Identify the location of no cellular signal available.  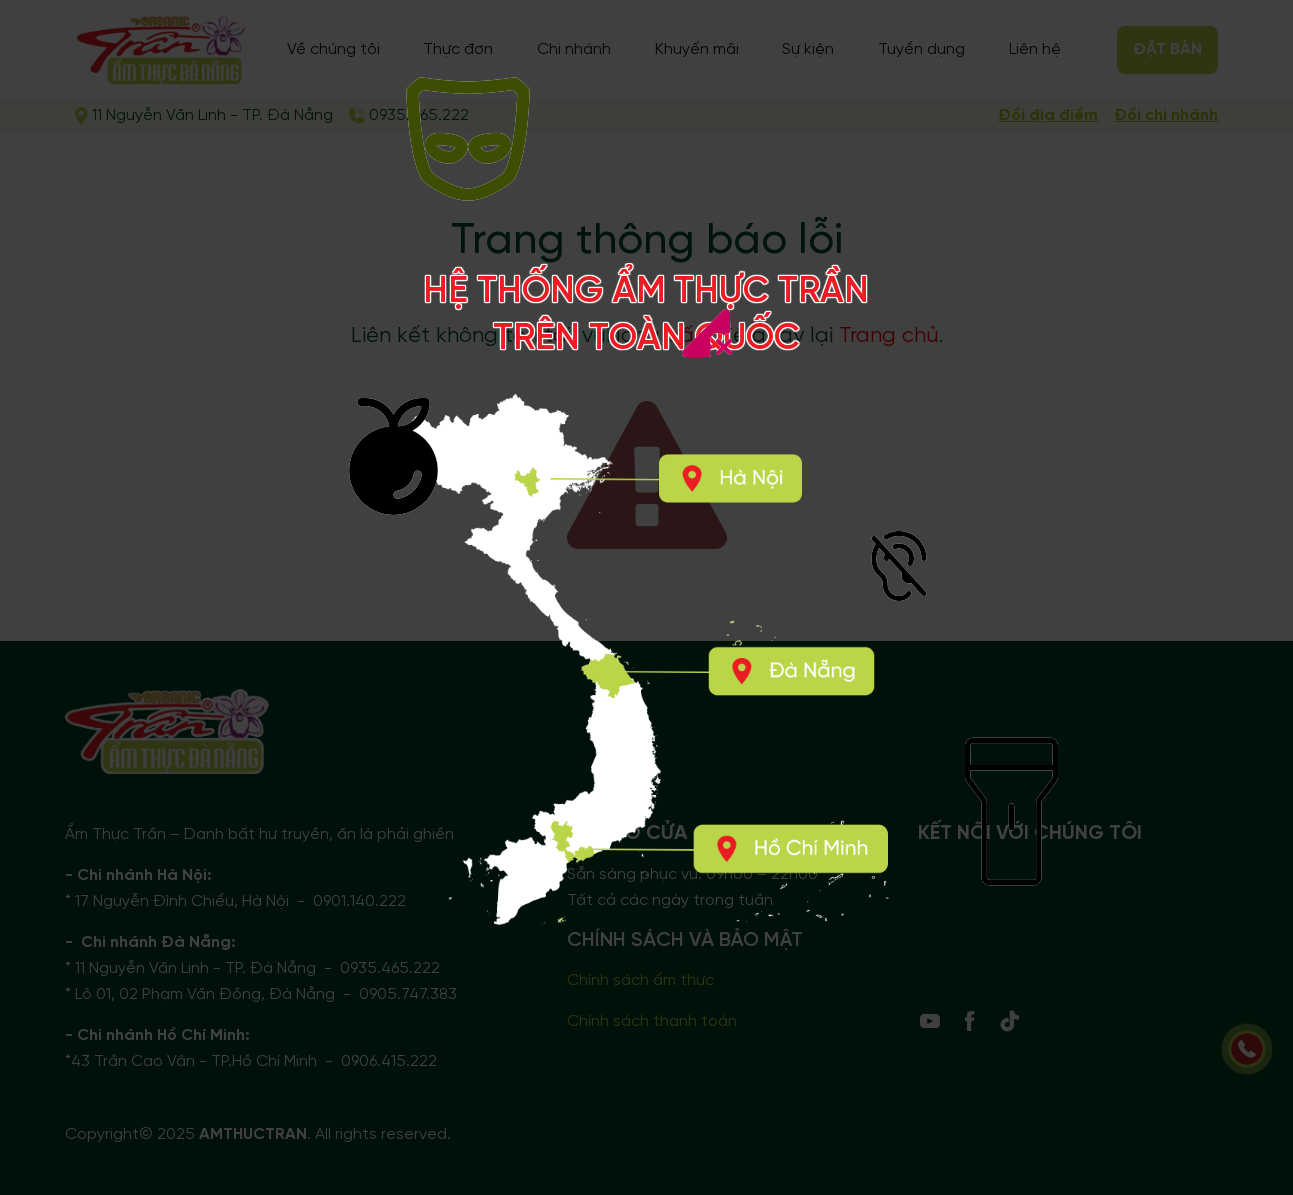
(710, 335).